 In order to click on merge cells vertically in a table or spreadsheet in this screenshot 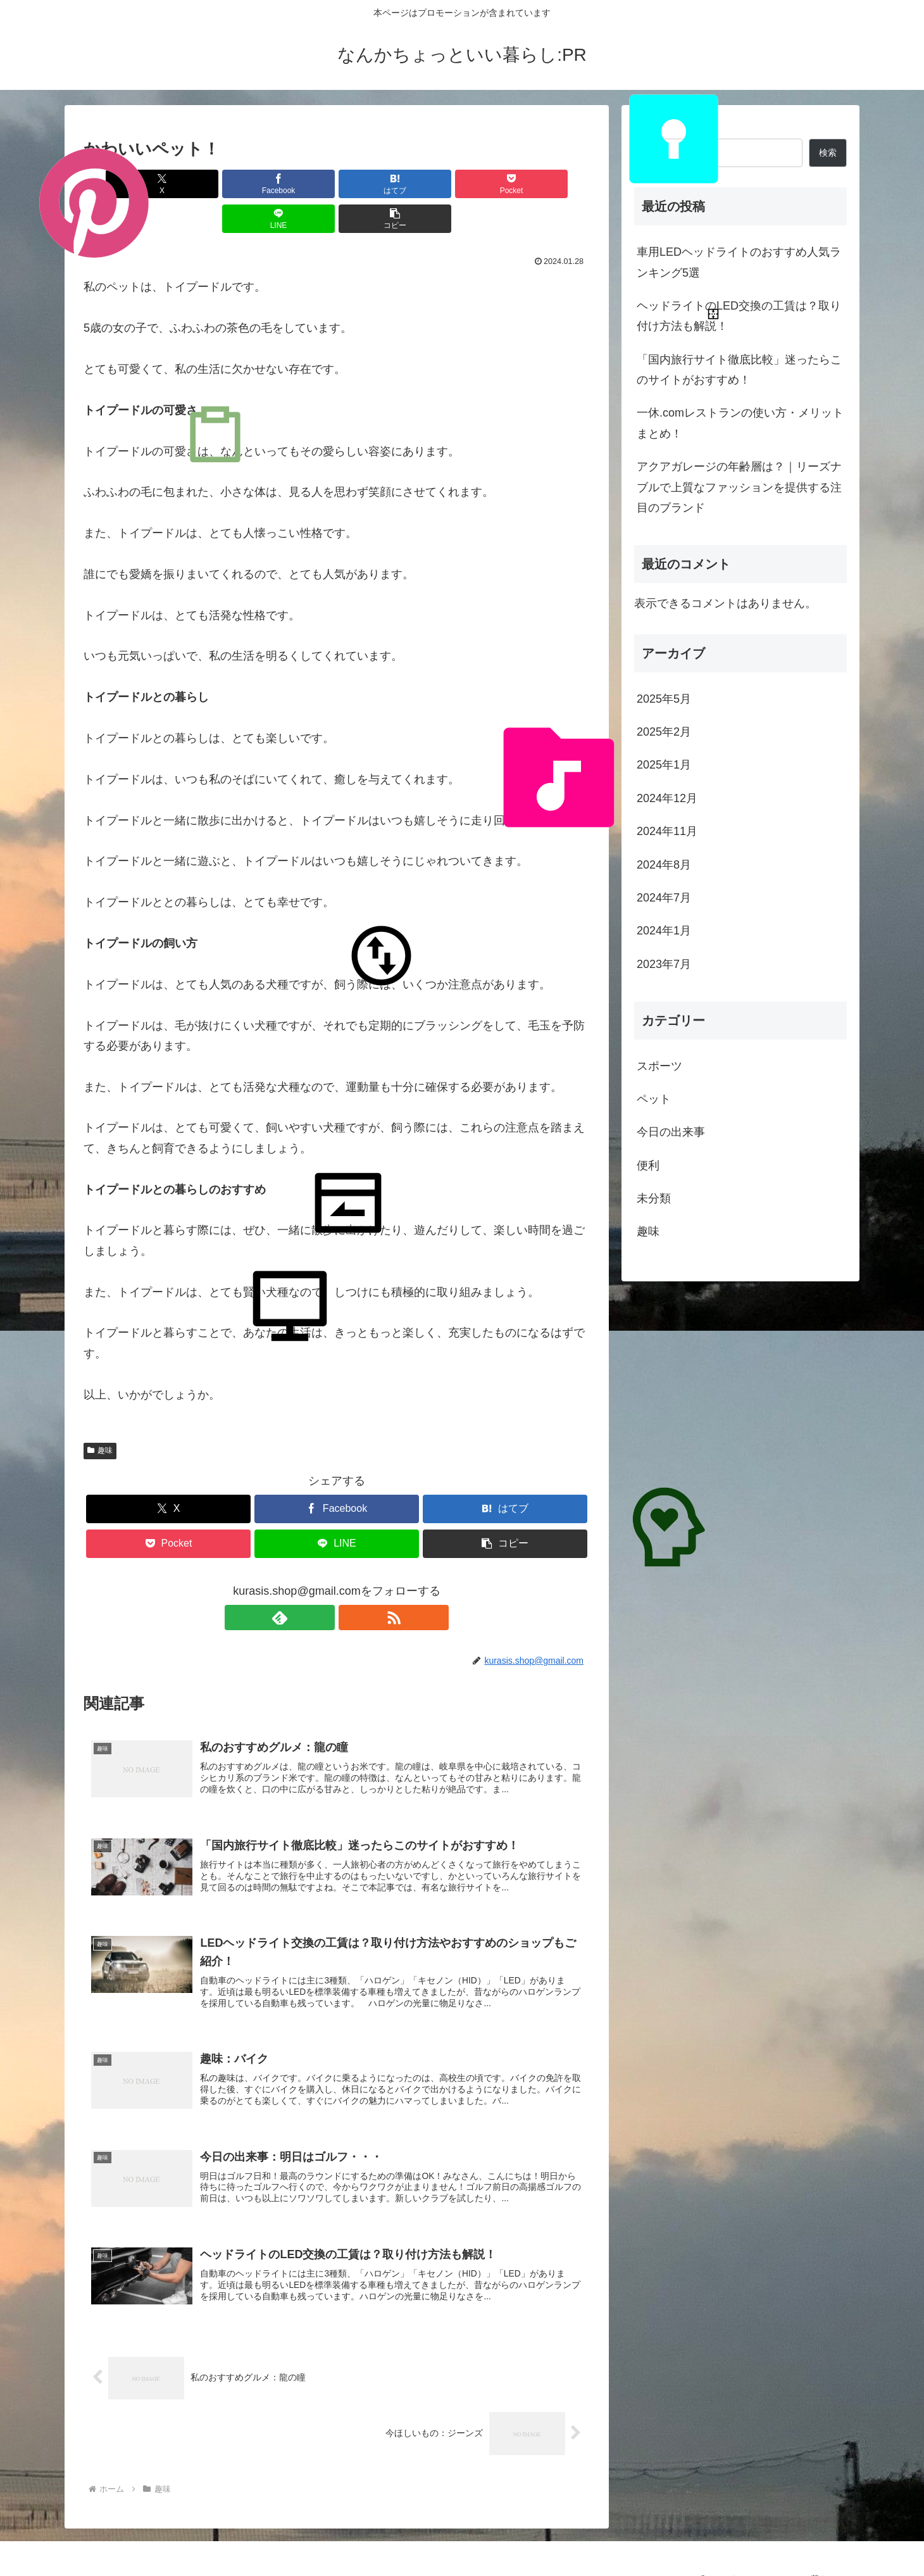, I will do `click(713, 314)`.